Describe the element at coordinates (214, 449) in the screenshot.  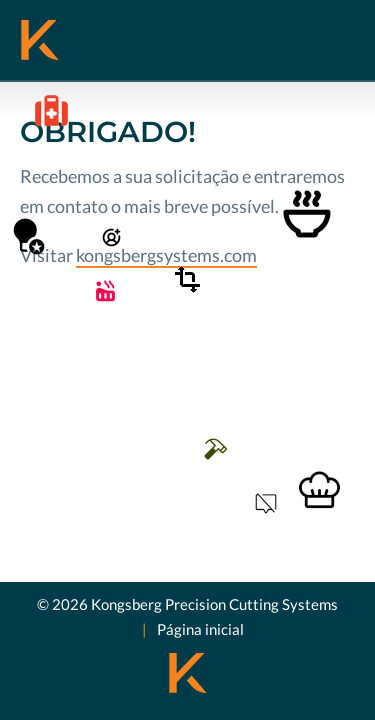
I see `access tools or settings` at that location.